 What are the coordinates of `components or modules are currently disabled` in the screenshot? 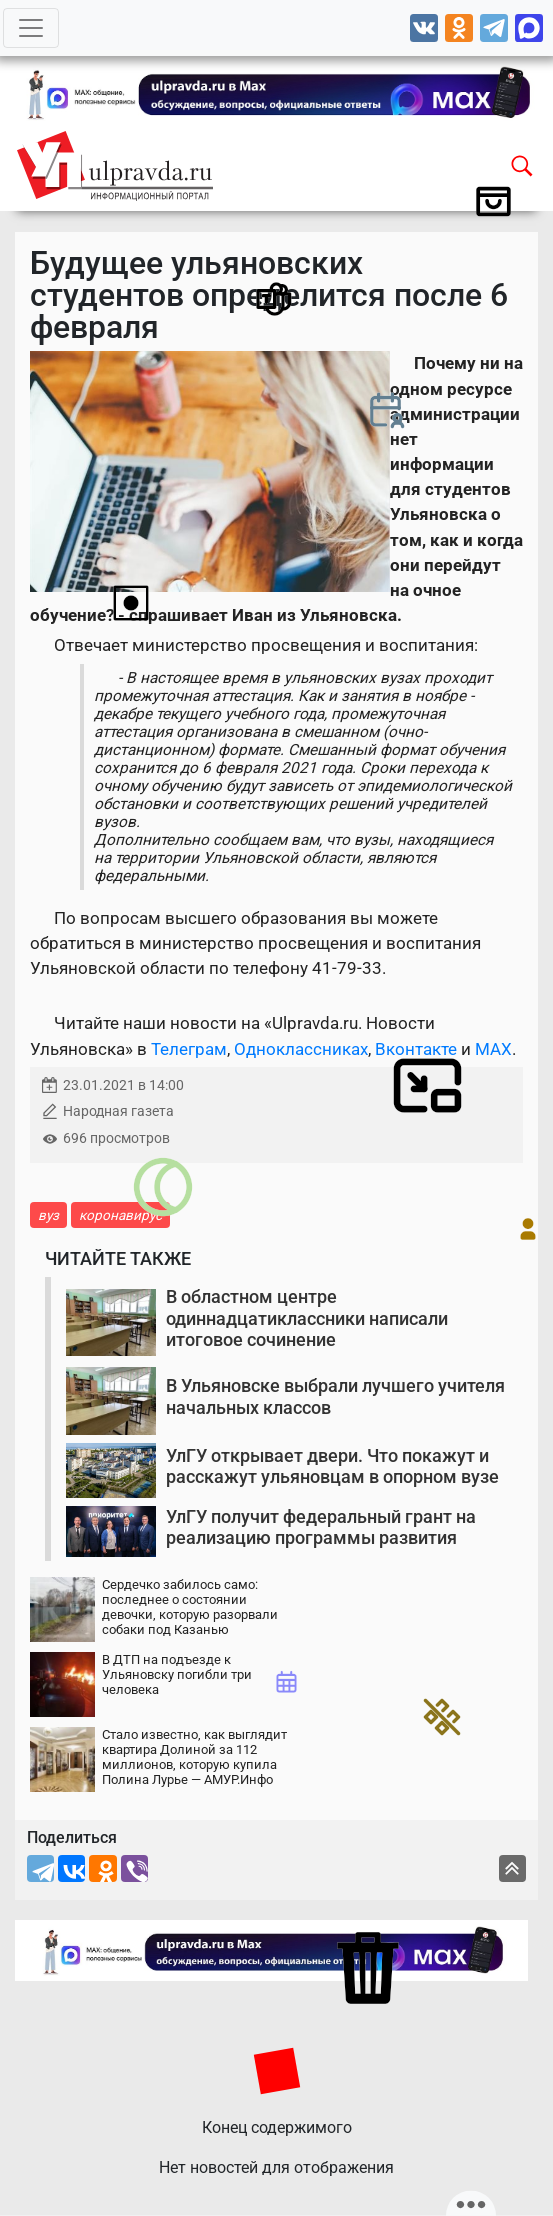 It's located at (442, 1717).